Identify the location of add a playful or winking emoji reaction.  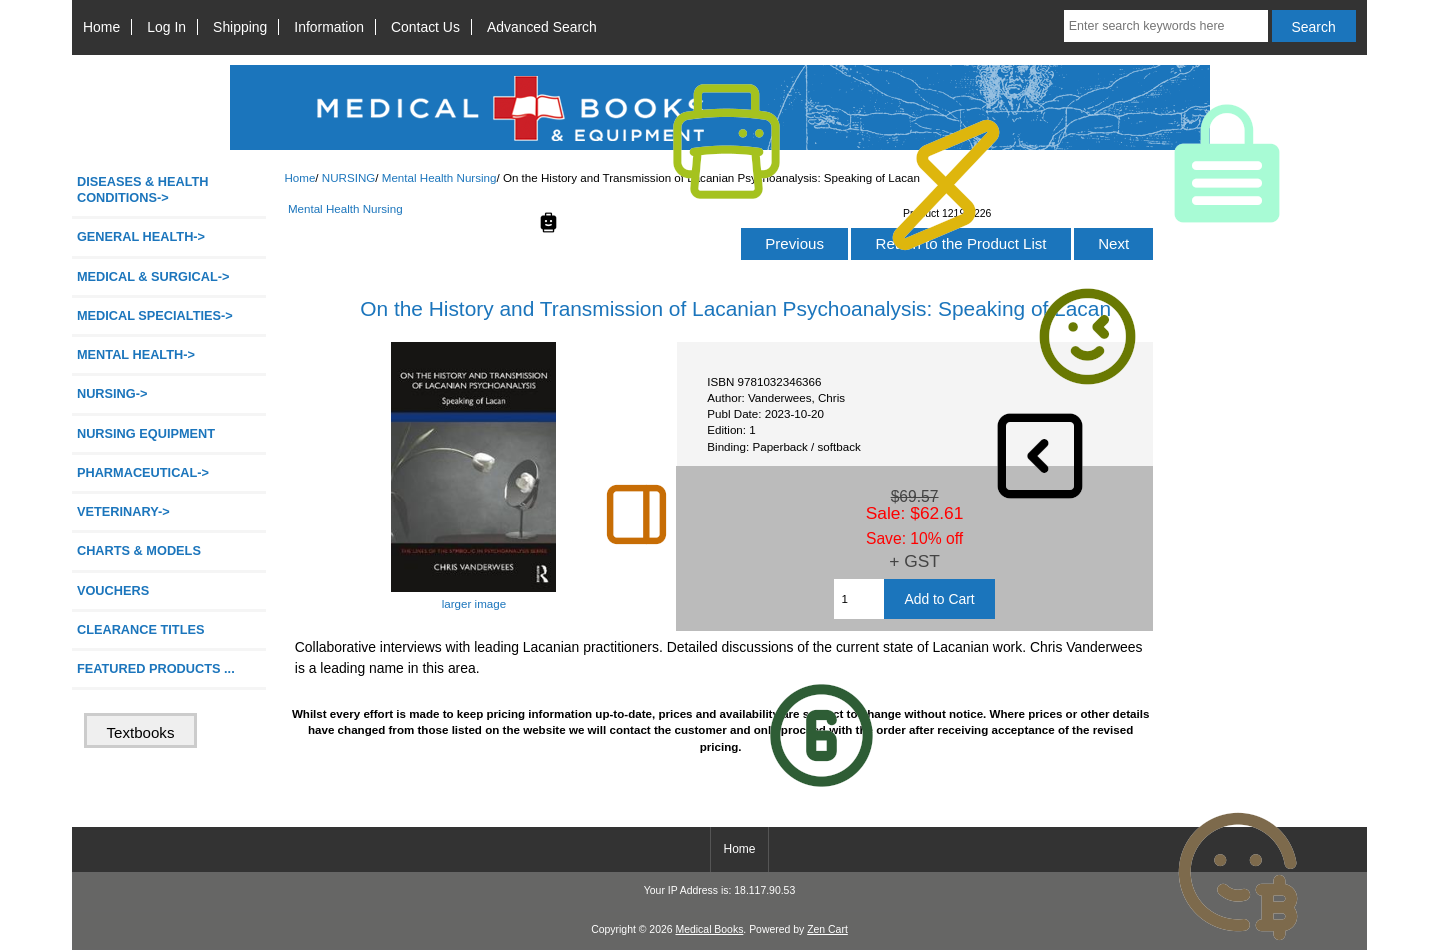
(1087, 336).